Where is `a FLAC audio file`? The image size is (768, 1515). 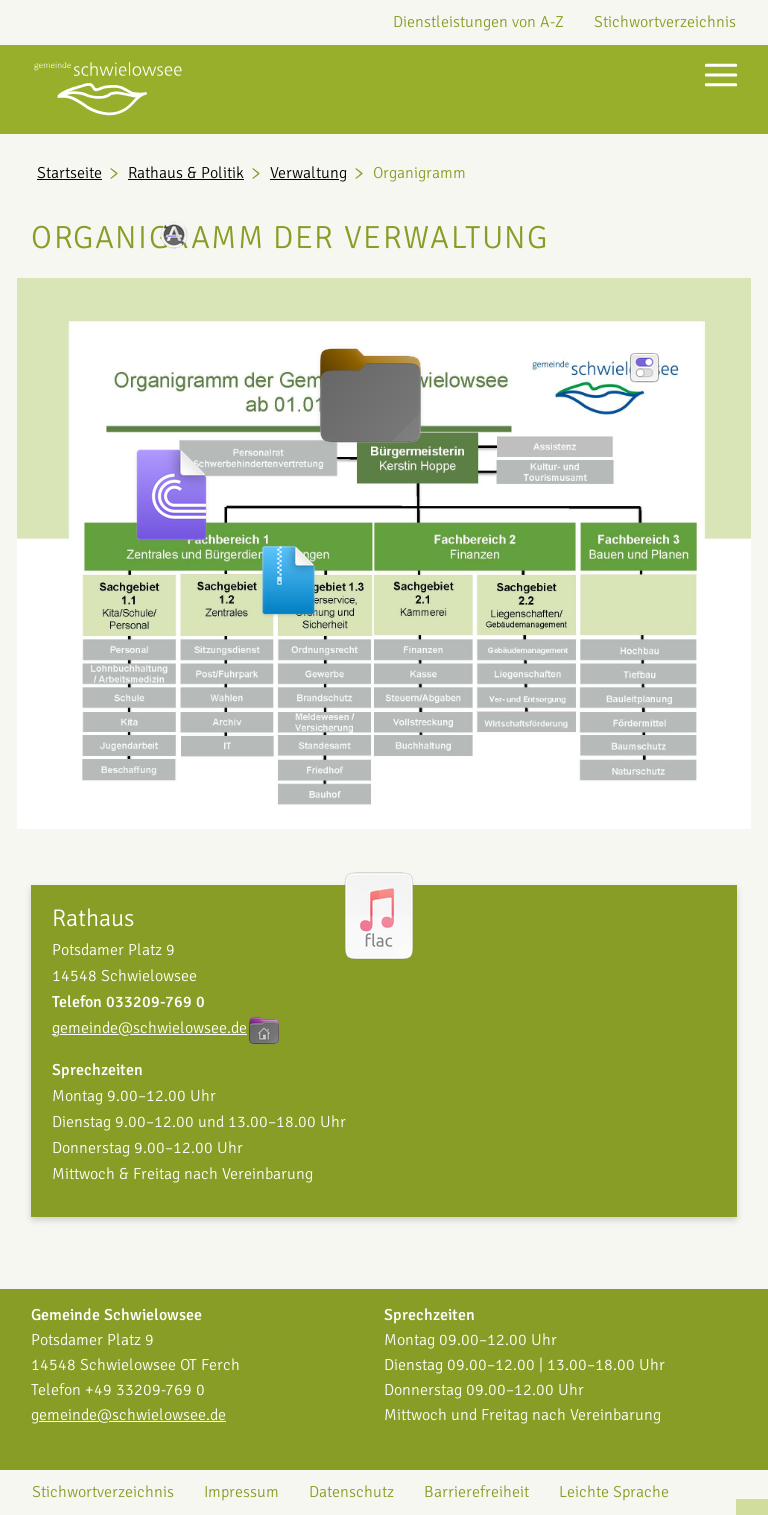
a FLAC audio file is located at coordinates (379, 916).